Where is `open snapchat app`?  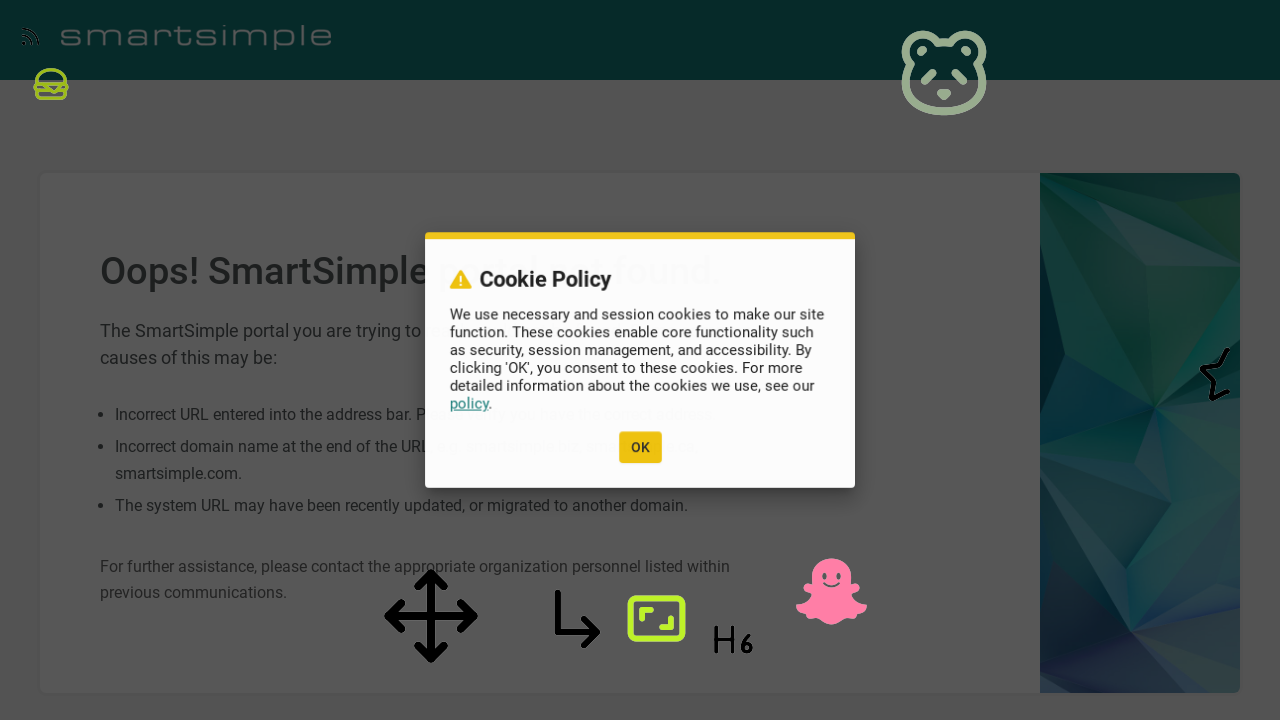
open snapchat app is located at coordinates (831, 591).